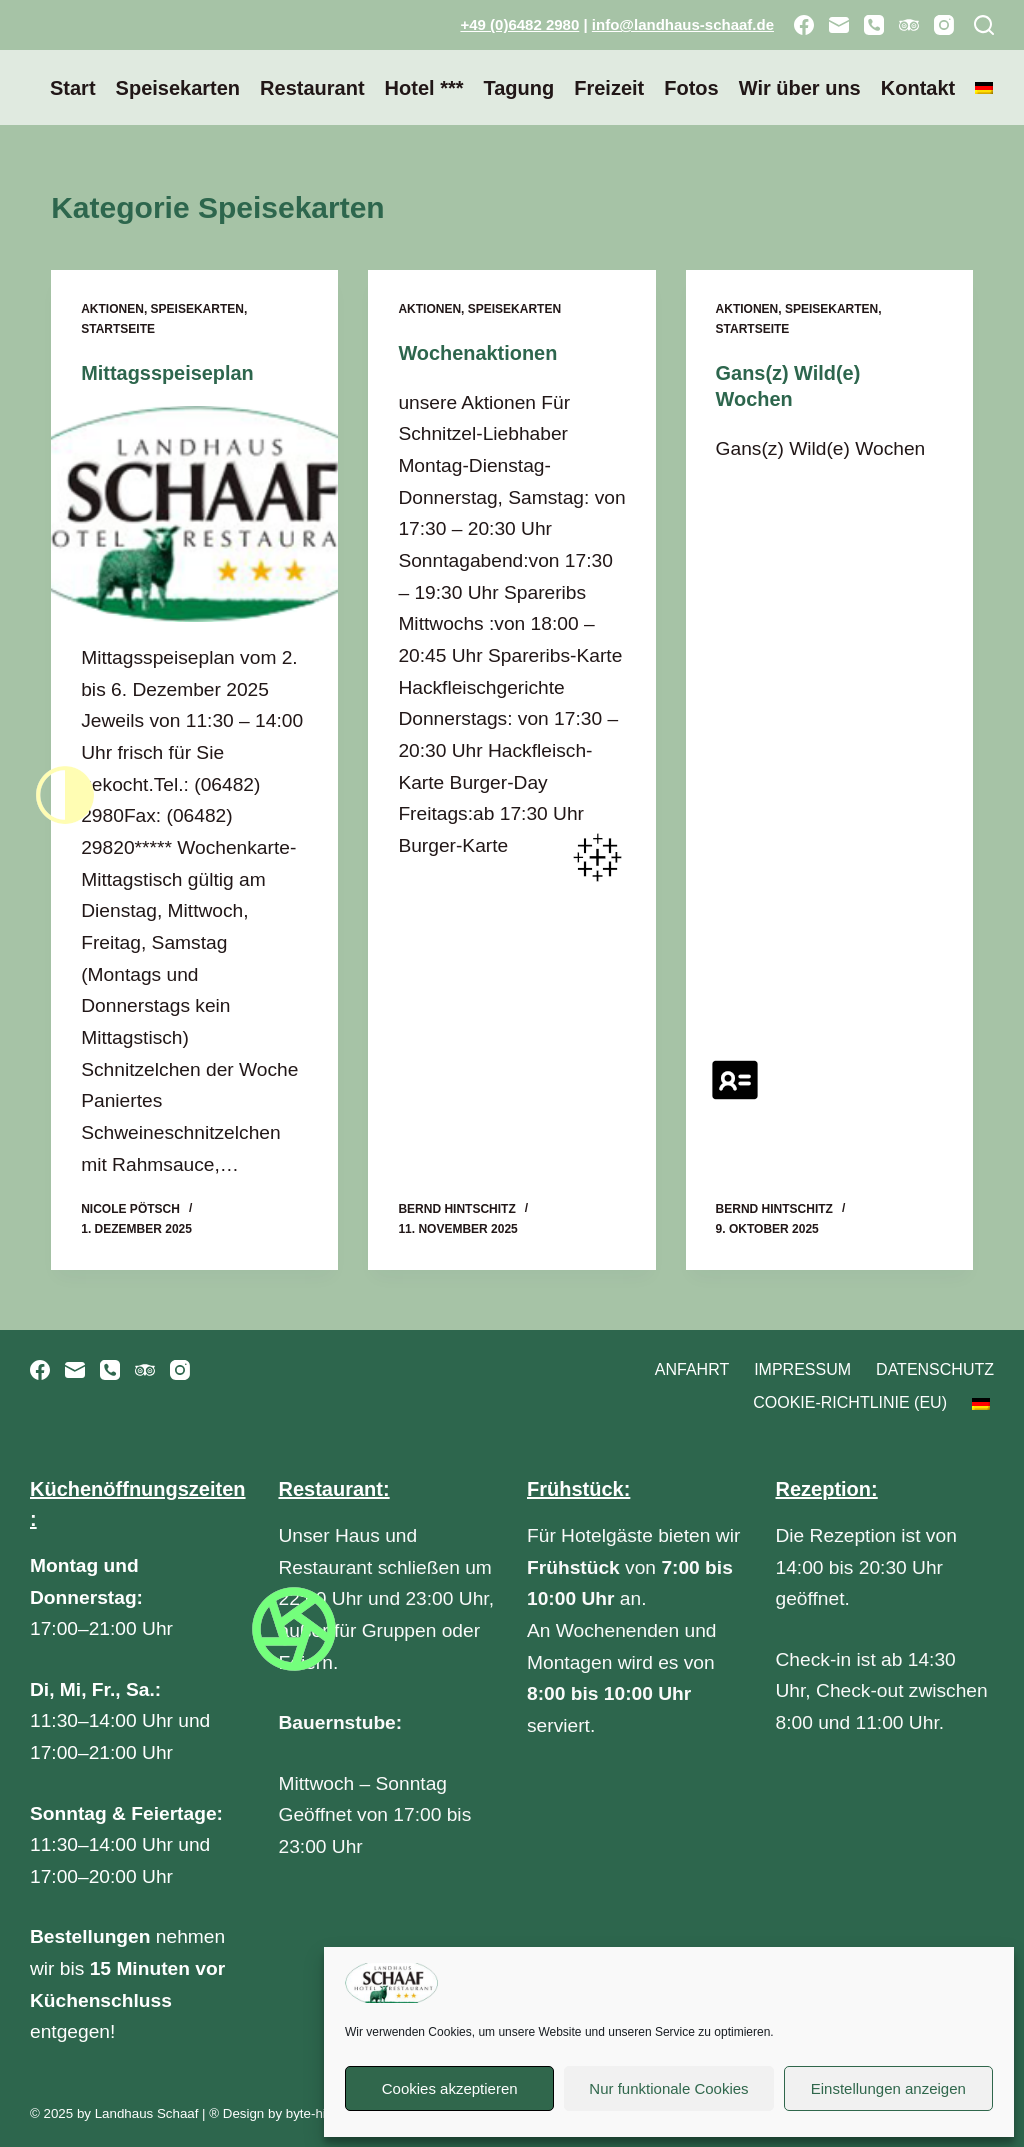 The width and height of the screenshot is (1024, 2147). What do you see at coordinates (597, 857) in the screenshot?
I see `open Tableau application` at bounding box center [597, 857].